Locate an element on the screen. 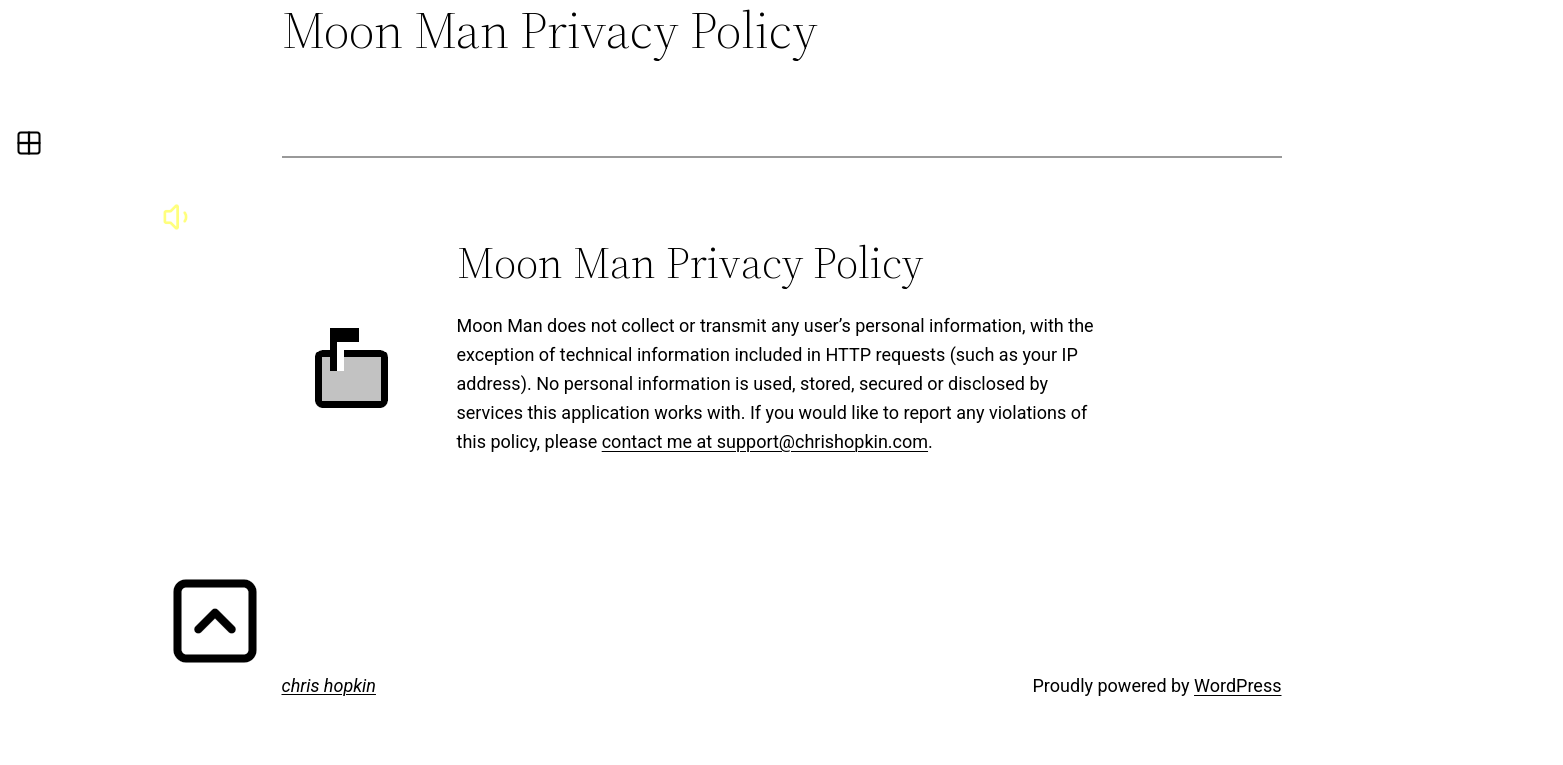  adjust audio volume to low level is located at coordinates (179, 217).